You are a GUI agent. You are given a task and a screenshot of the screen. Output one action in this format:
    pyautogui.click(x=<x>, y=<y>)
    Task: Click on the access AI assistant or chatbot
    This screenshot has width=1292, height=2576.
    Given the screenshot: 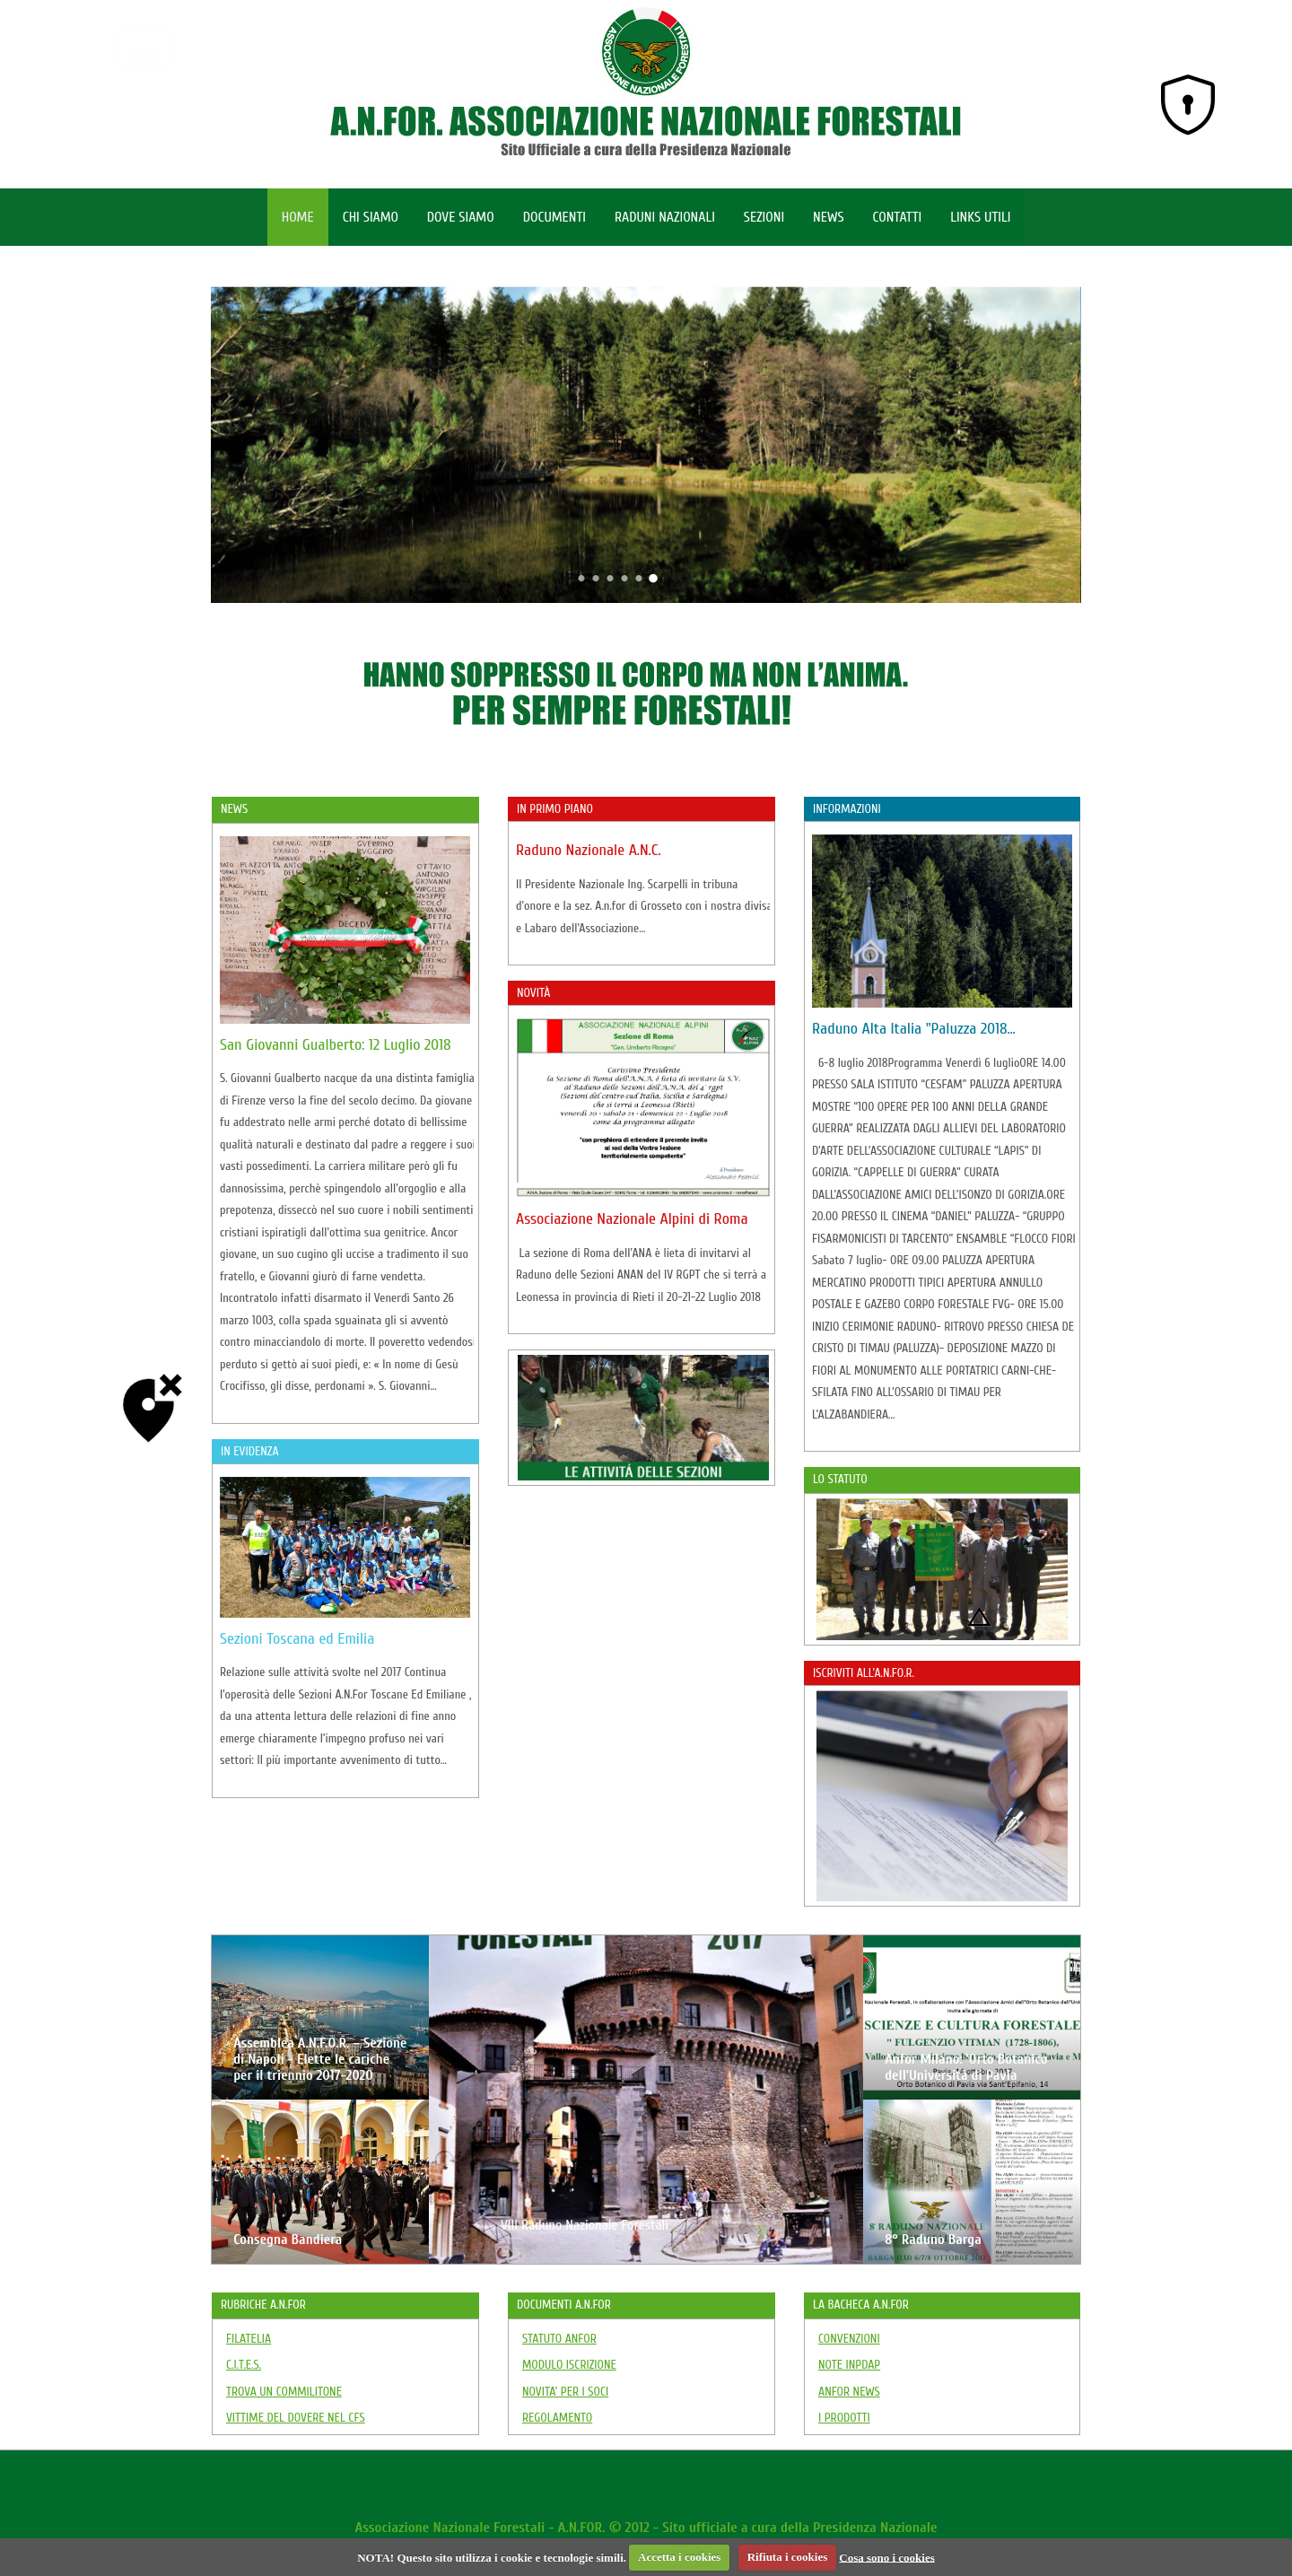 What is the action you would take?
    pyautogui.click(x=144, y=45)
    